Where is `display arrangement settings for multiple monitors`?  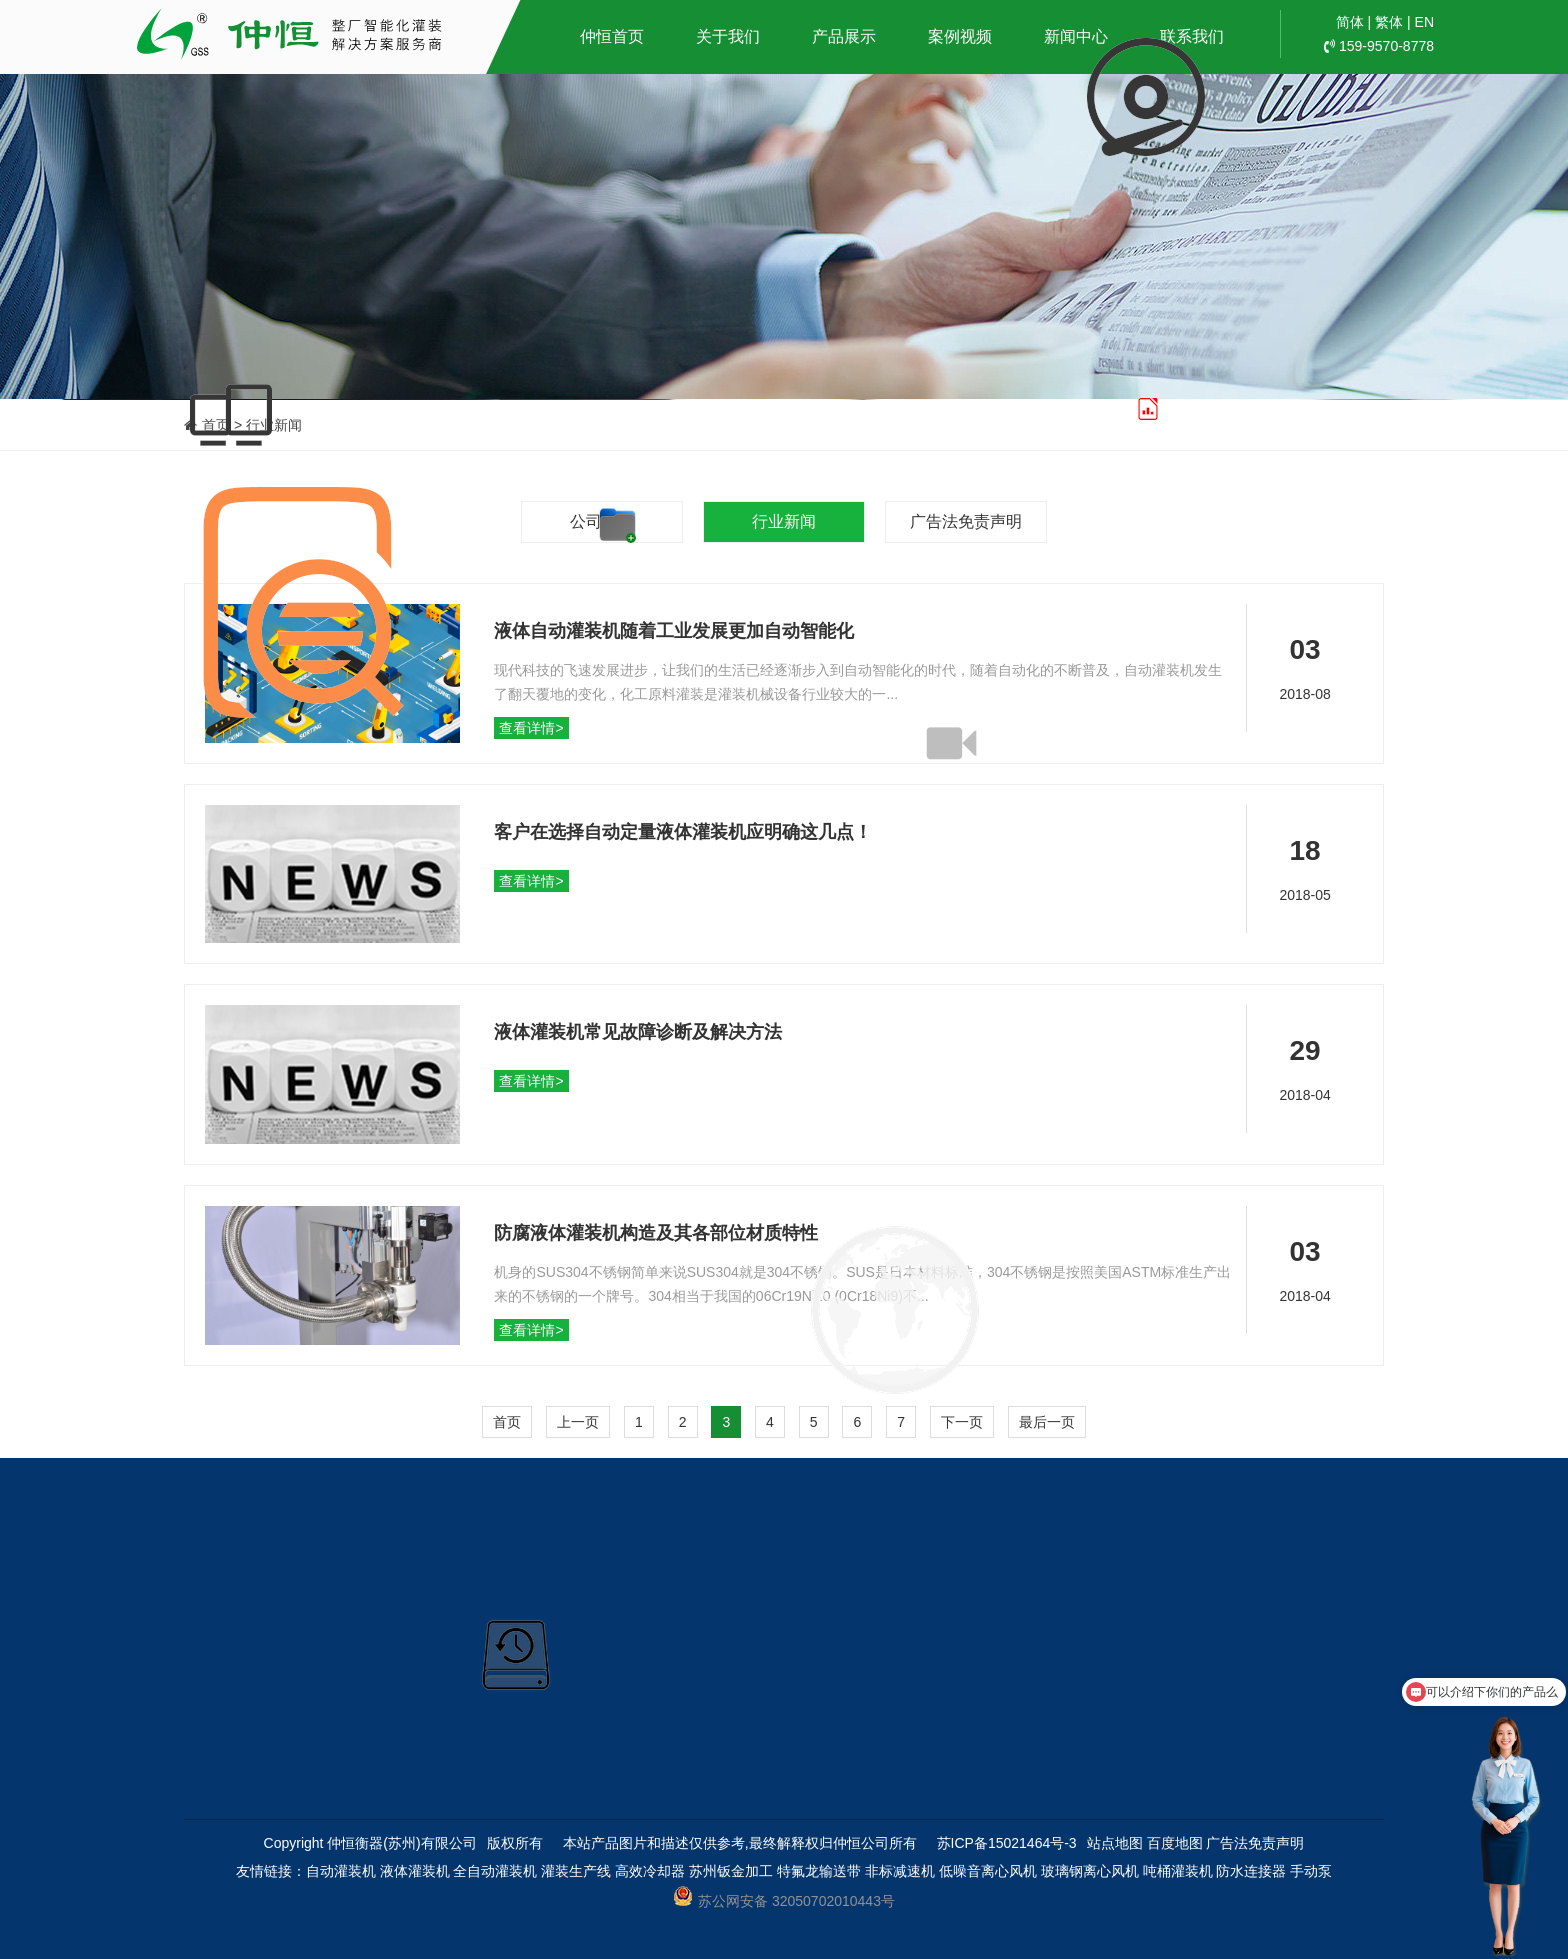
display arrangement settings for multiple monitors is located at coordinates (231, 415).